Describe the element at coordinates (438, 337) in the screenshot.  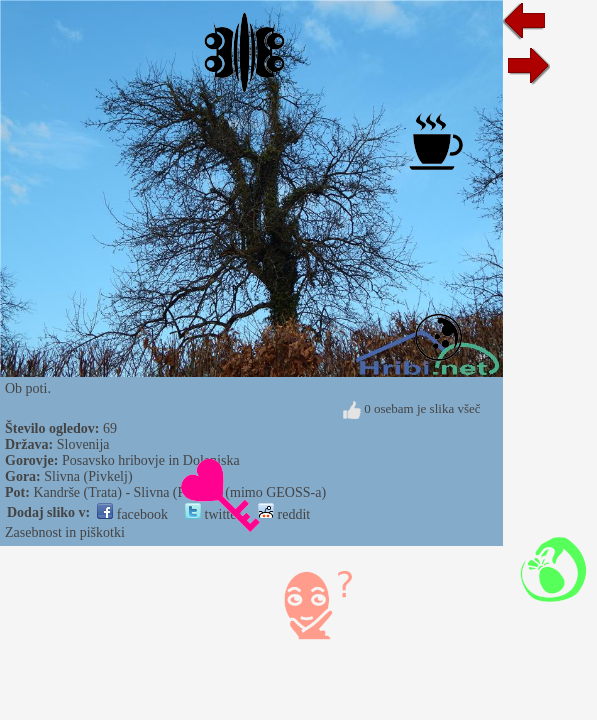
I see `select the 8-ball in a pool or billiards game` at that location.